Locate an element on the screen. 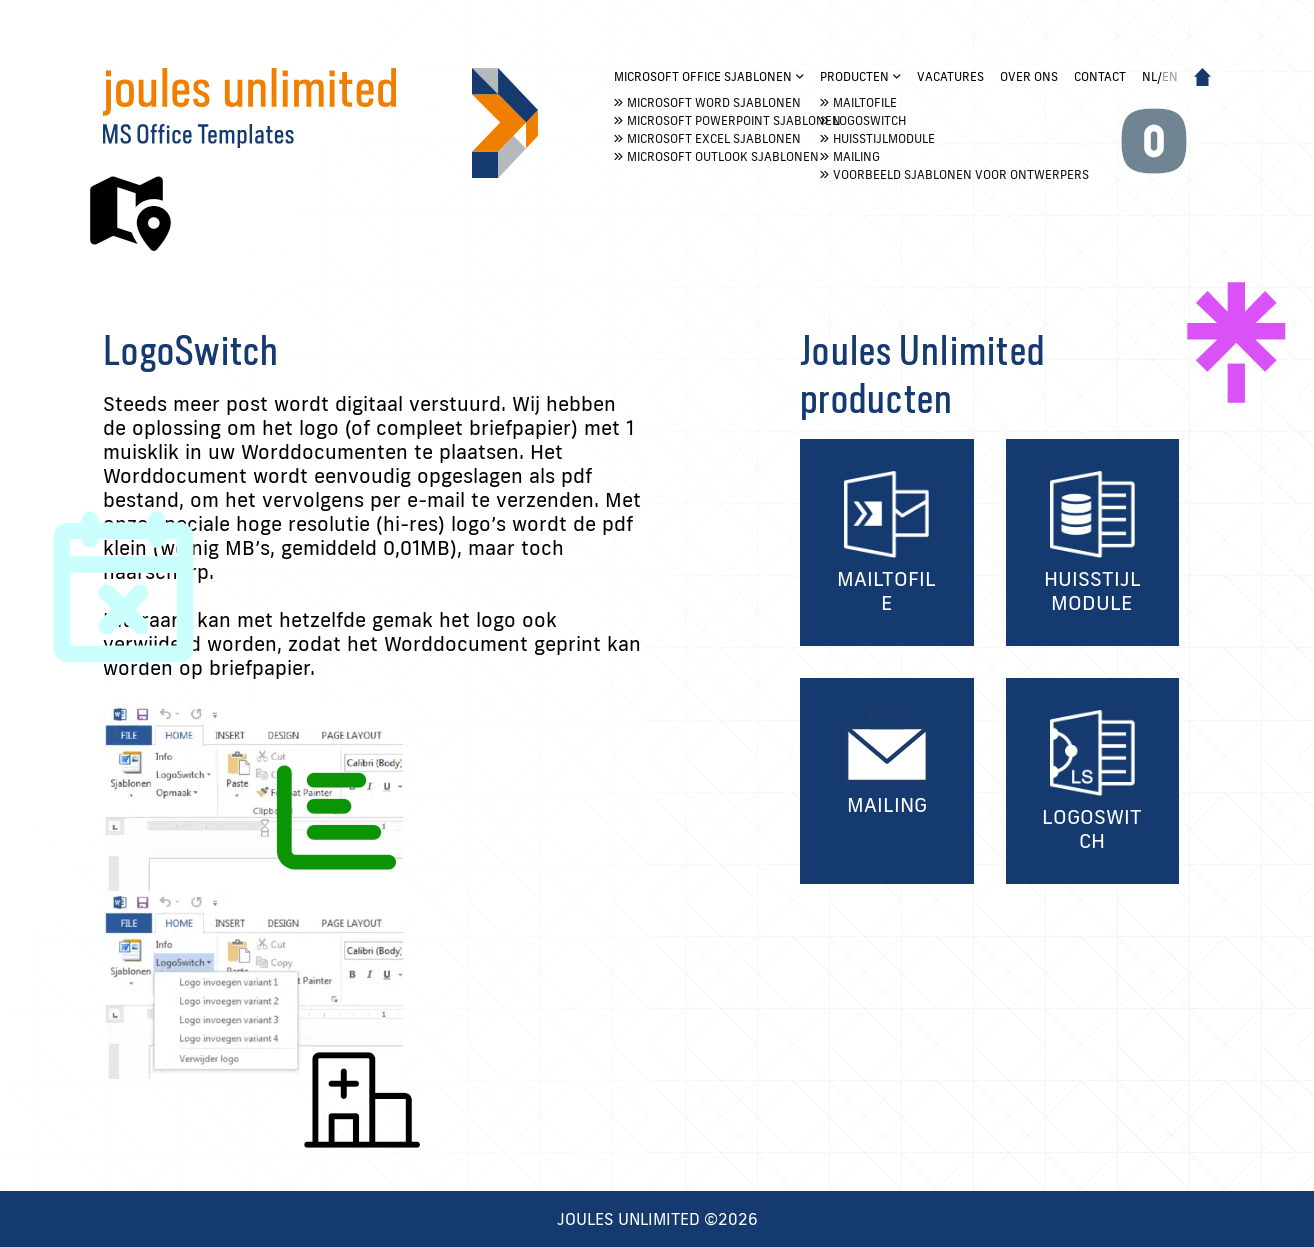  view analytics or statistics is located at coordinates (336, 817).